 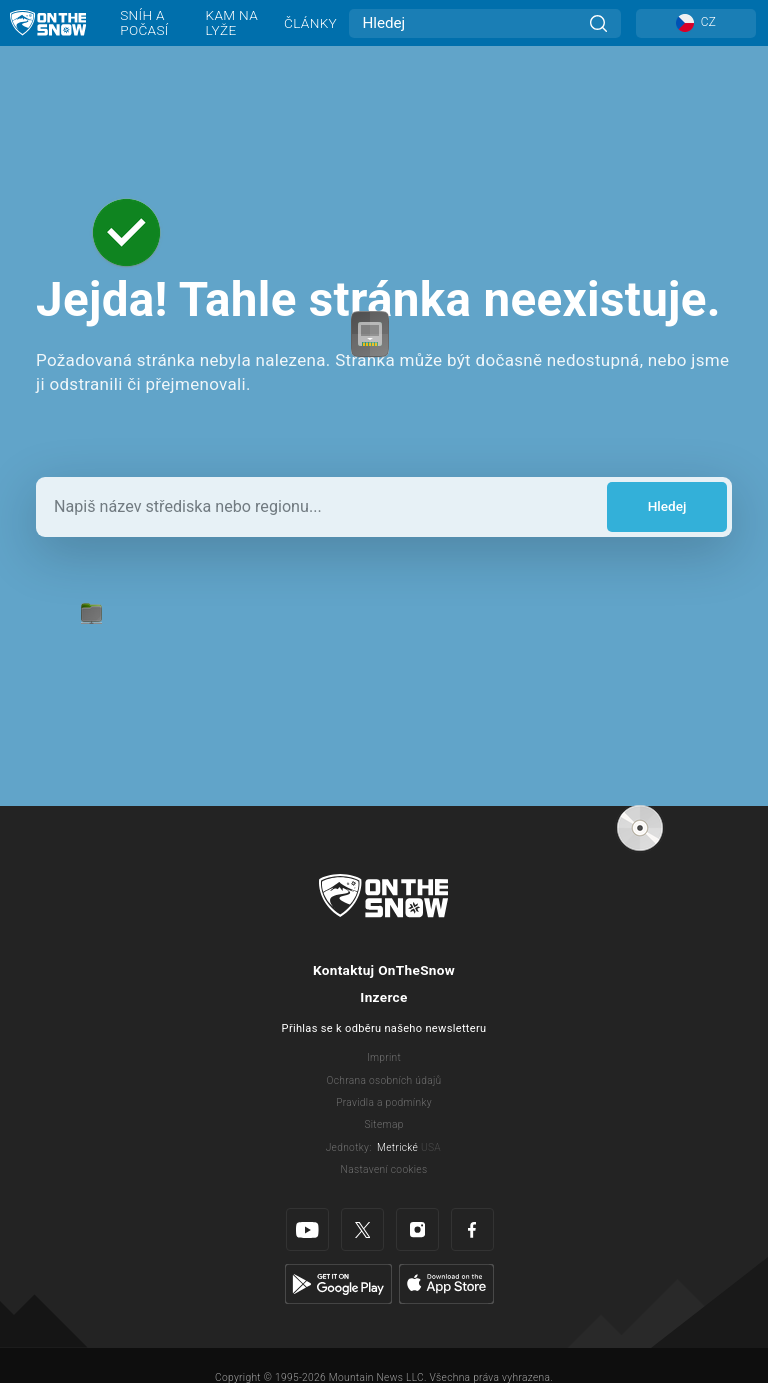 What do you see at coordinates (91, 613) in the screenshot?
I see `access files stored on a remote server` at bounding box center [91, 613].